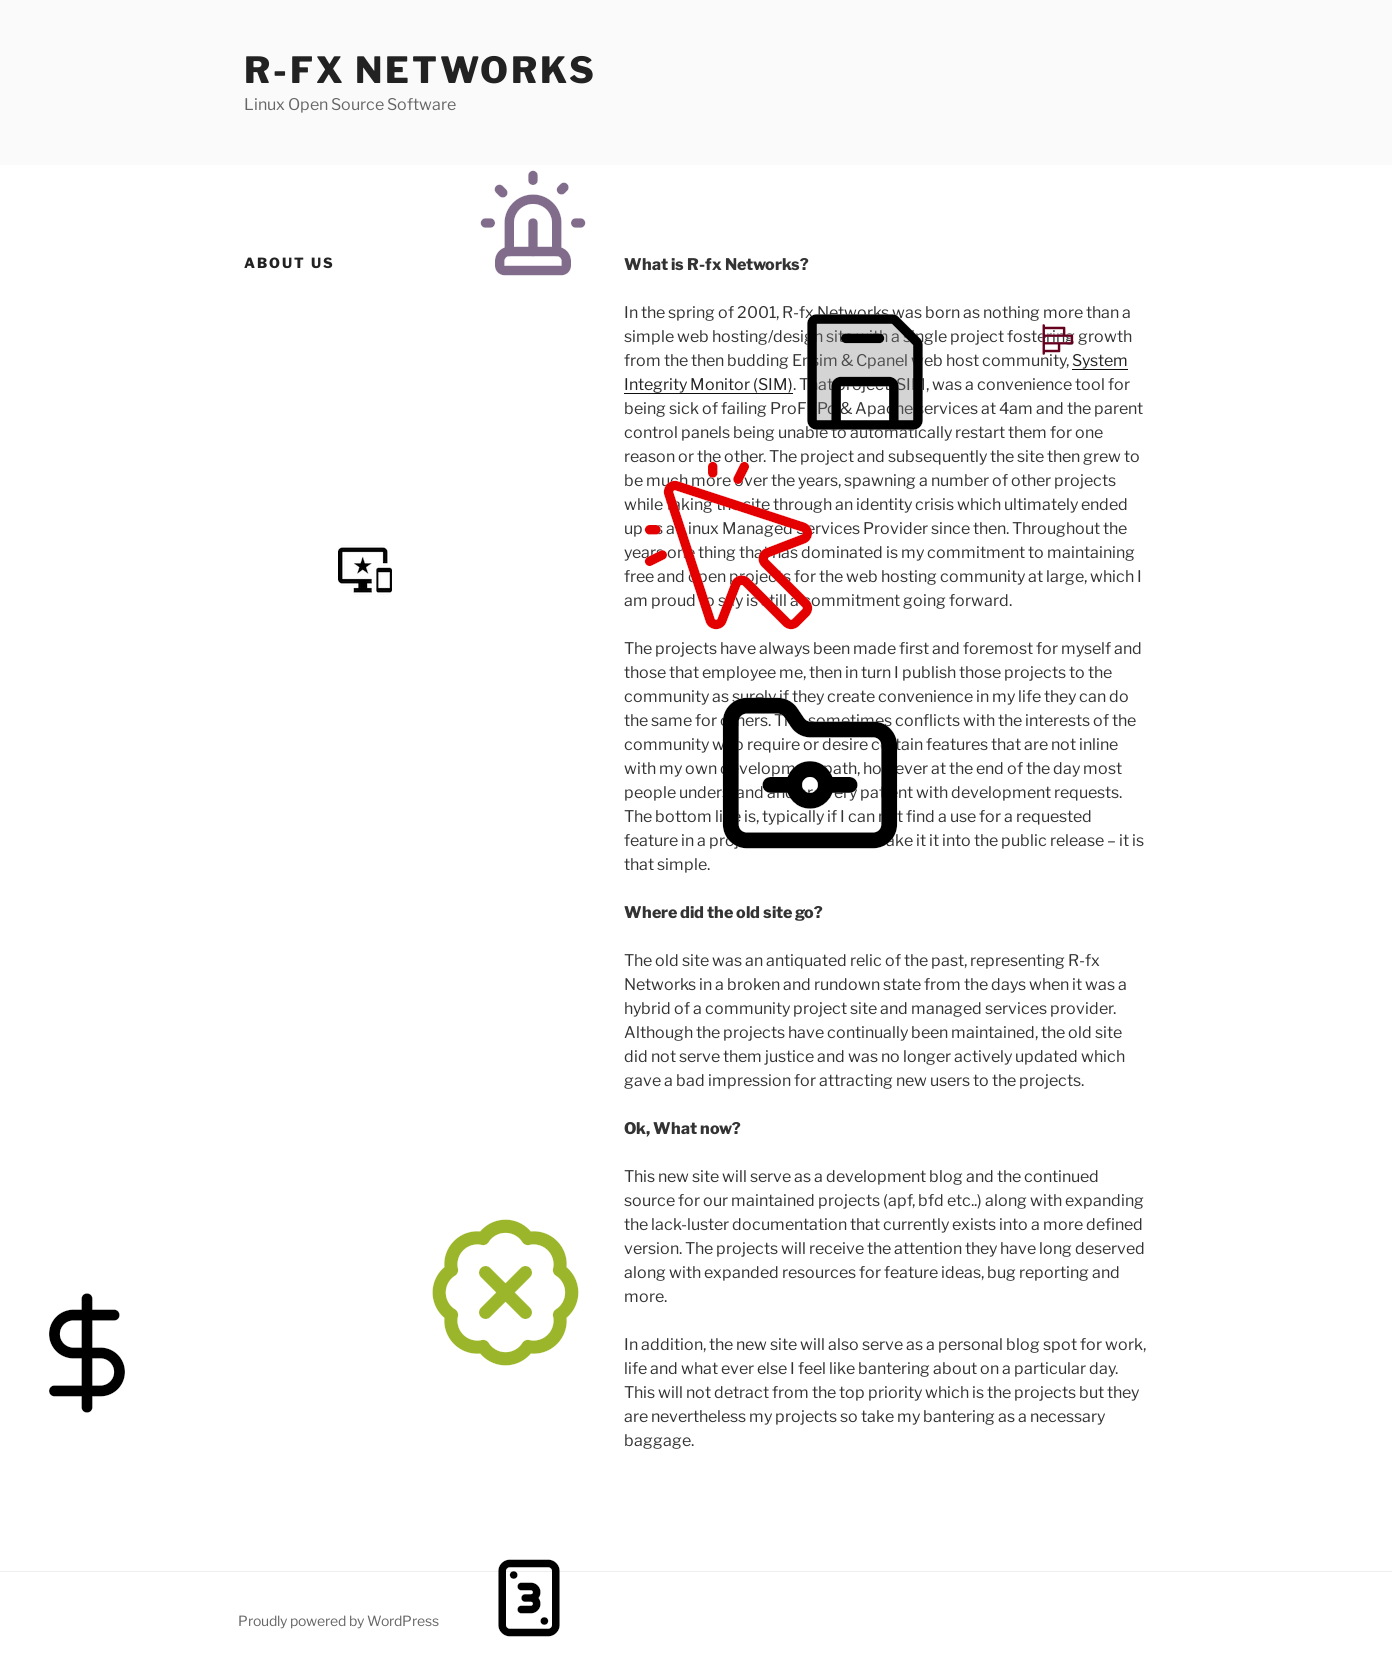 The image size is (1392, 1667). I want to click on view horizontal bar chart data, so click(1056, 339).